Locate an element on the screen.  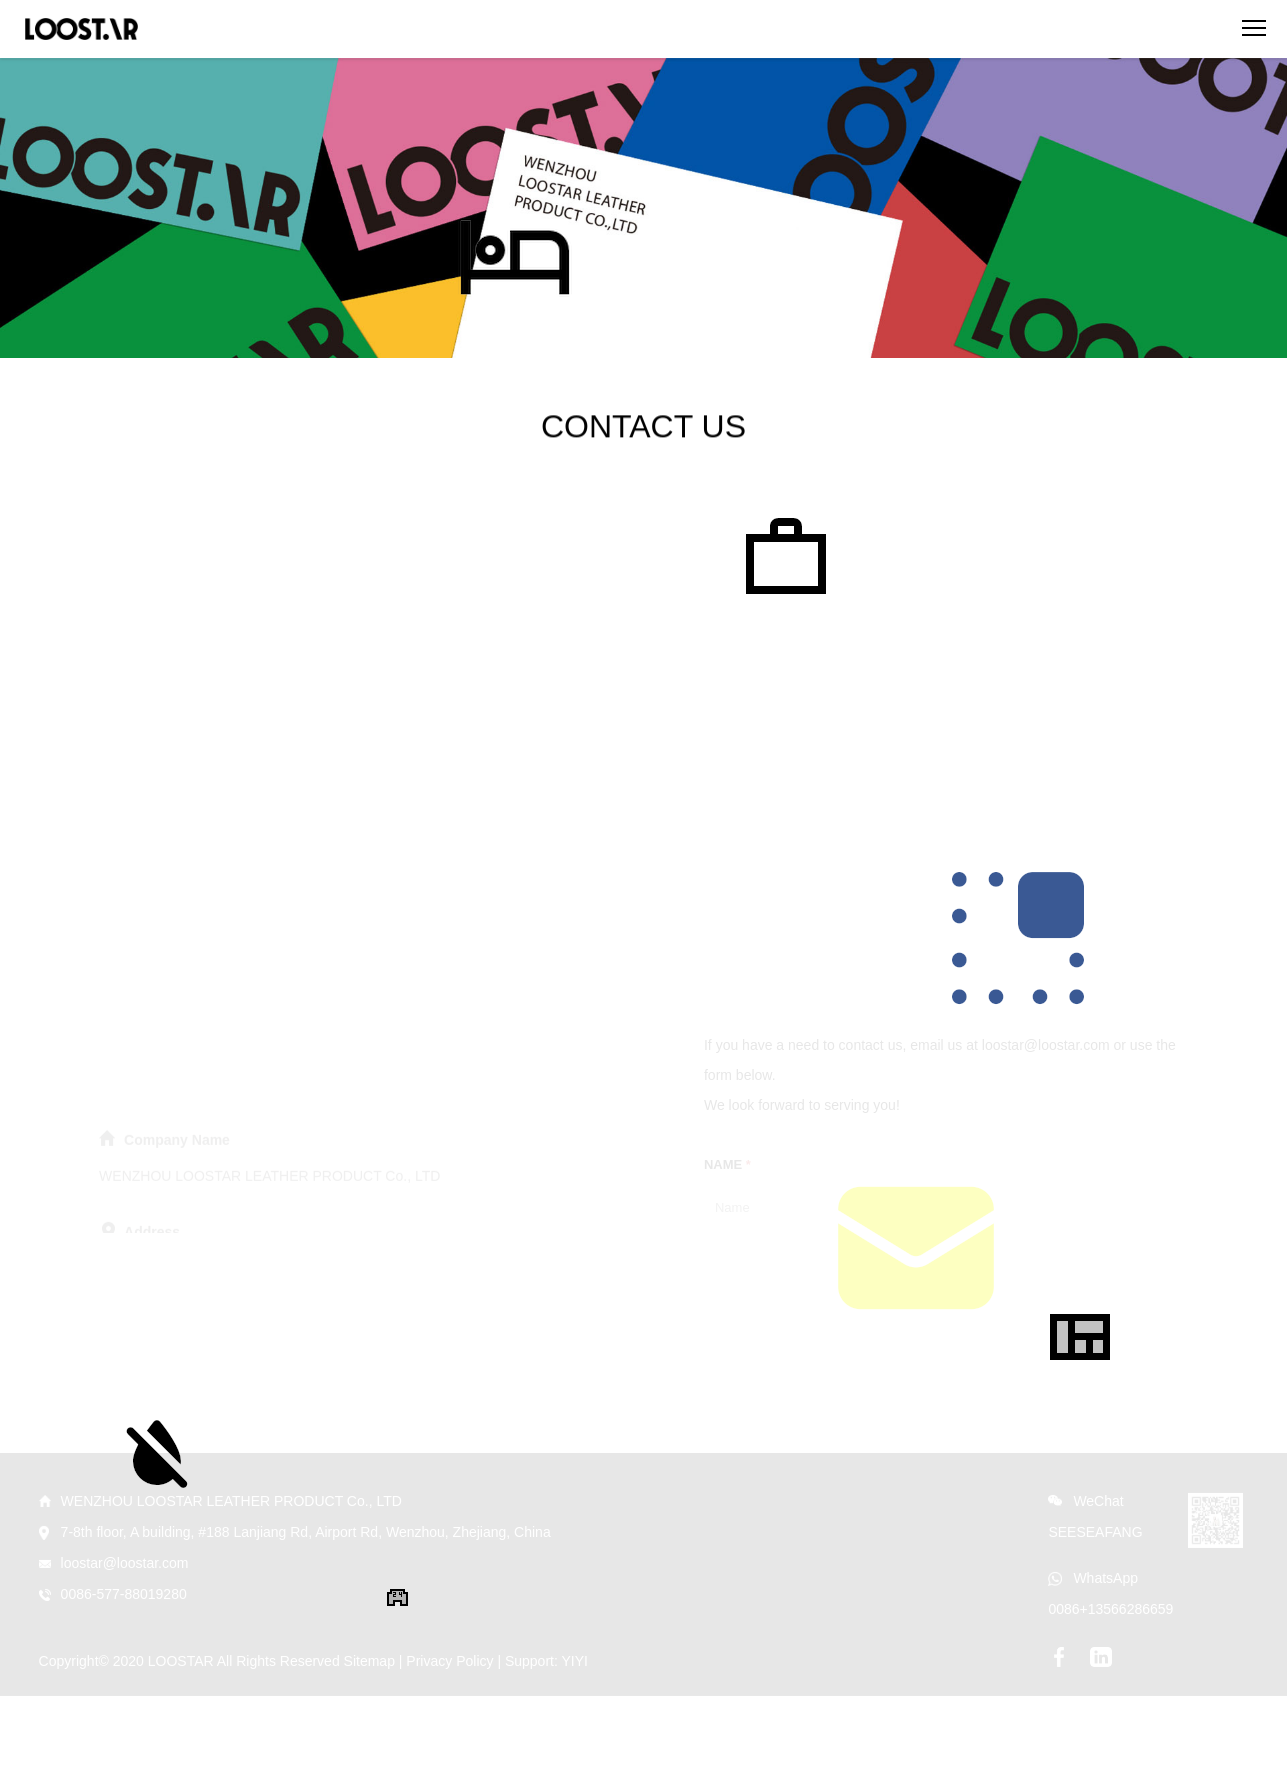
reset or remove color formatting is located at coordinates (157, 1453).